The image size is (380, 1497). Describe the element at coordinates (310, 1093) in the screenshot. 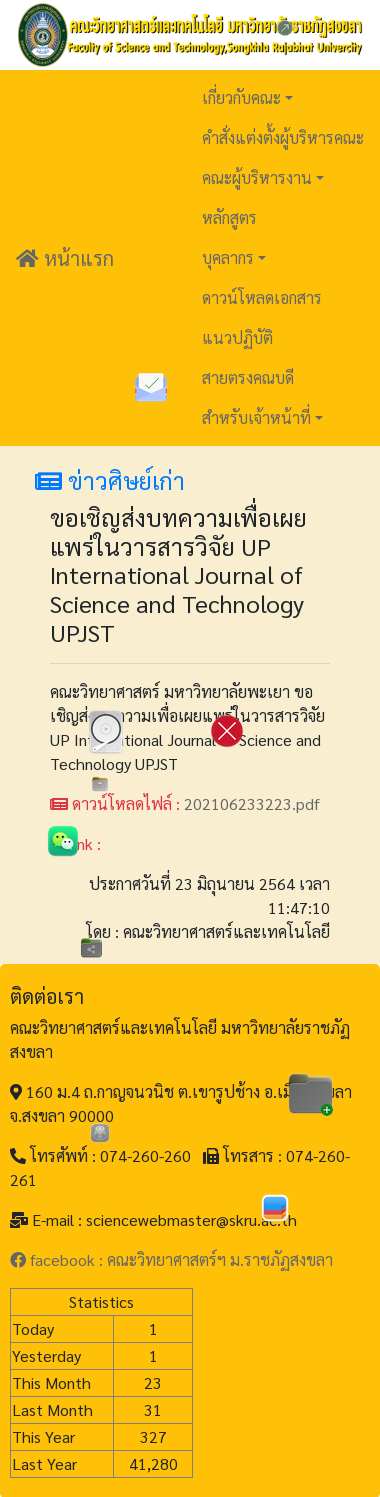

I see `create a new folder` at that location.